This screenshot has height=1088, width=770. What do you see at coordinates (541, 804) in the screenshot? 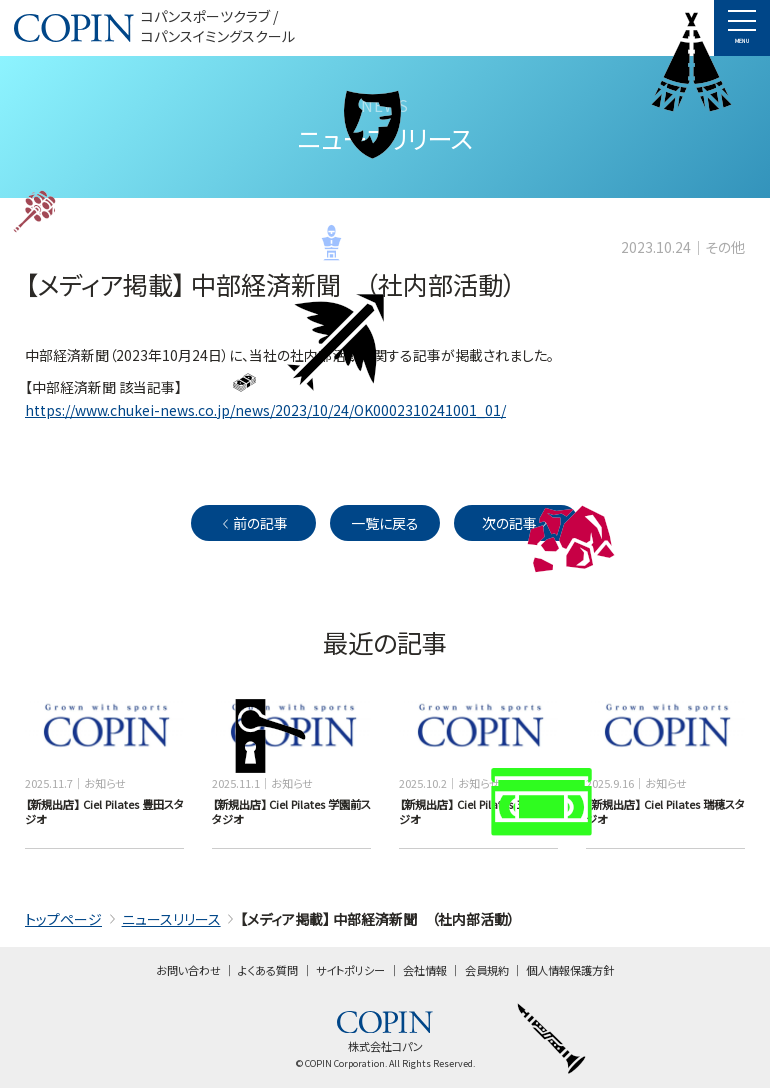
I see `access retro or archived video content` at bounding box center [541, 804].